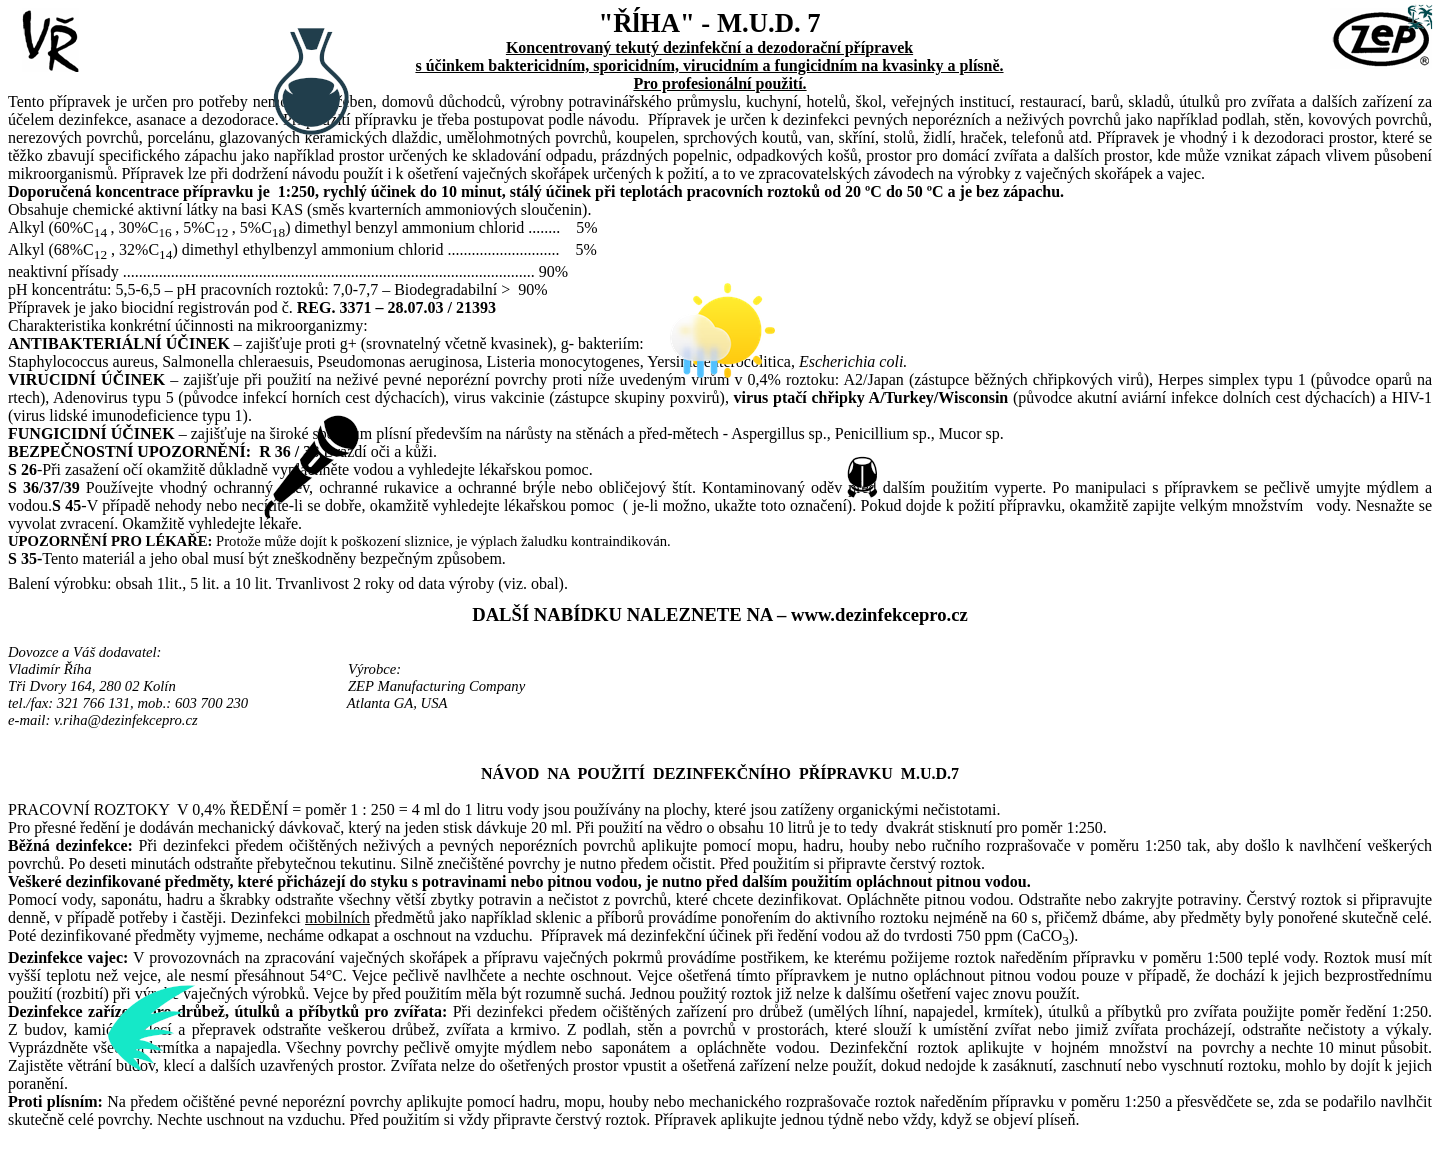  What do you see at coordinates (722, 330) in the screenshot?
I see `indicates rainy weather with daytime sun breaks` at bounding box center [722, 330].